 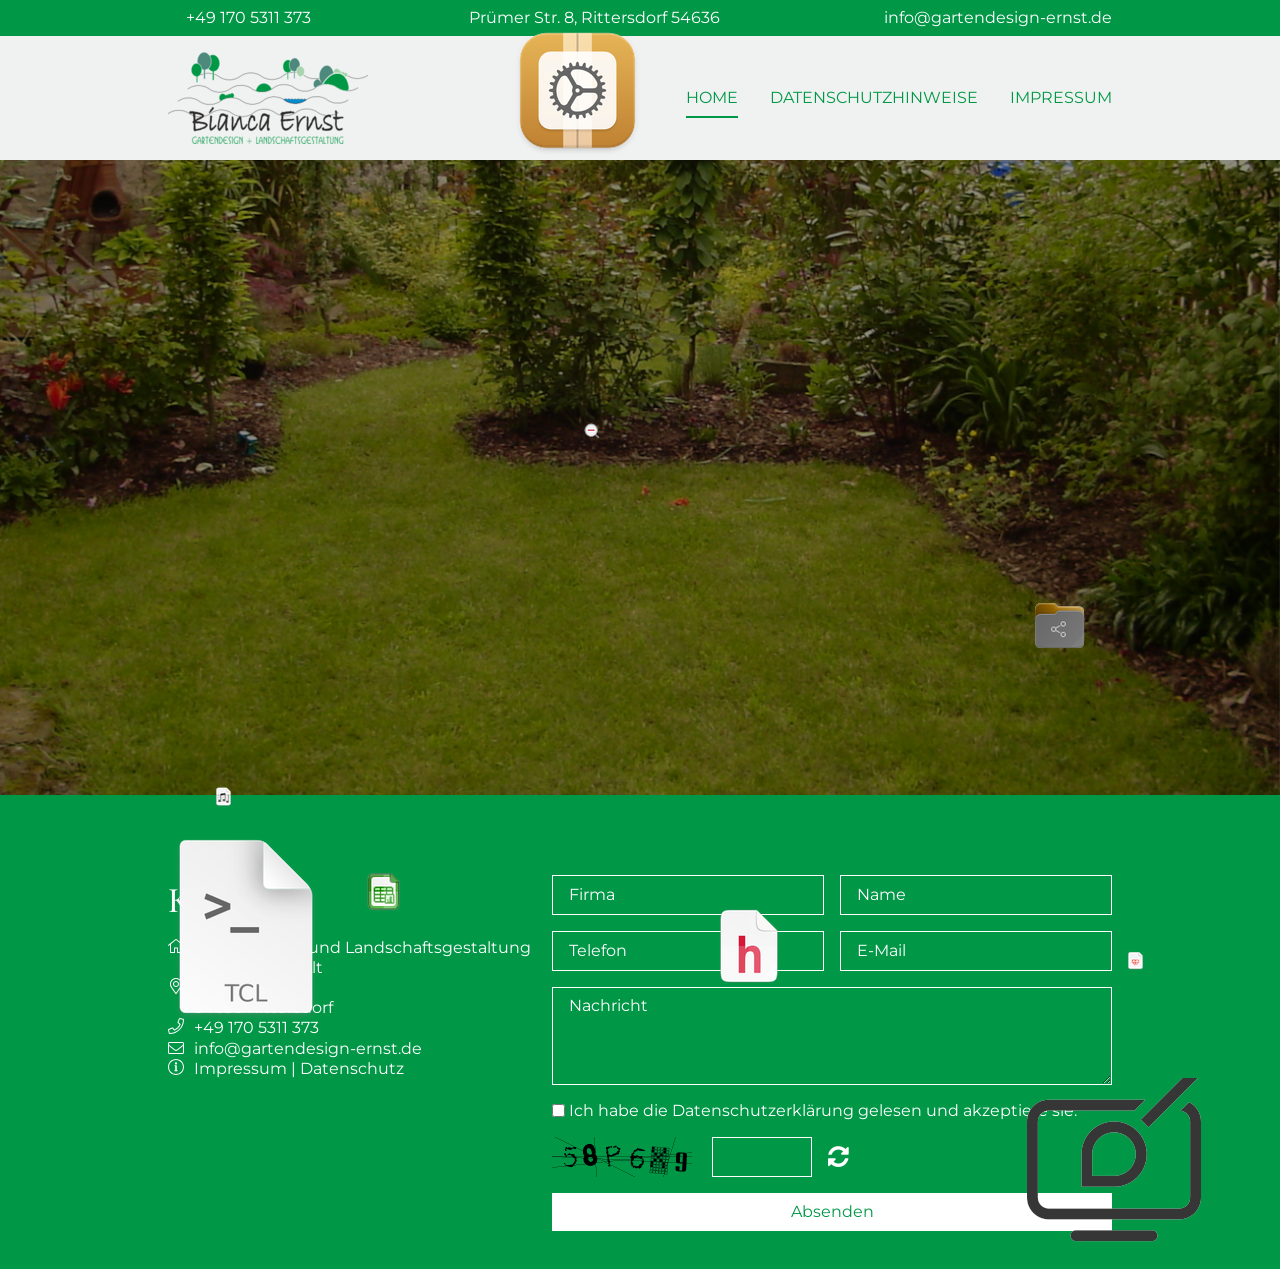 I want to click on libreoffice calc spreadsheet template file, so click(x=383, y=891).